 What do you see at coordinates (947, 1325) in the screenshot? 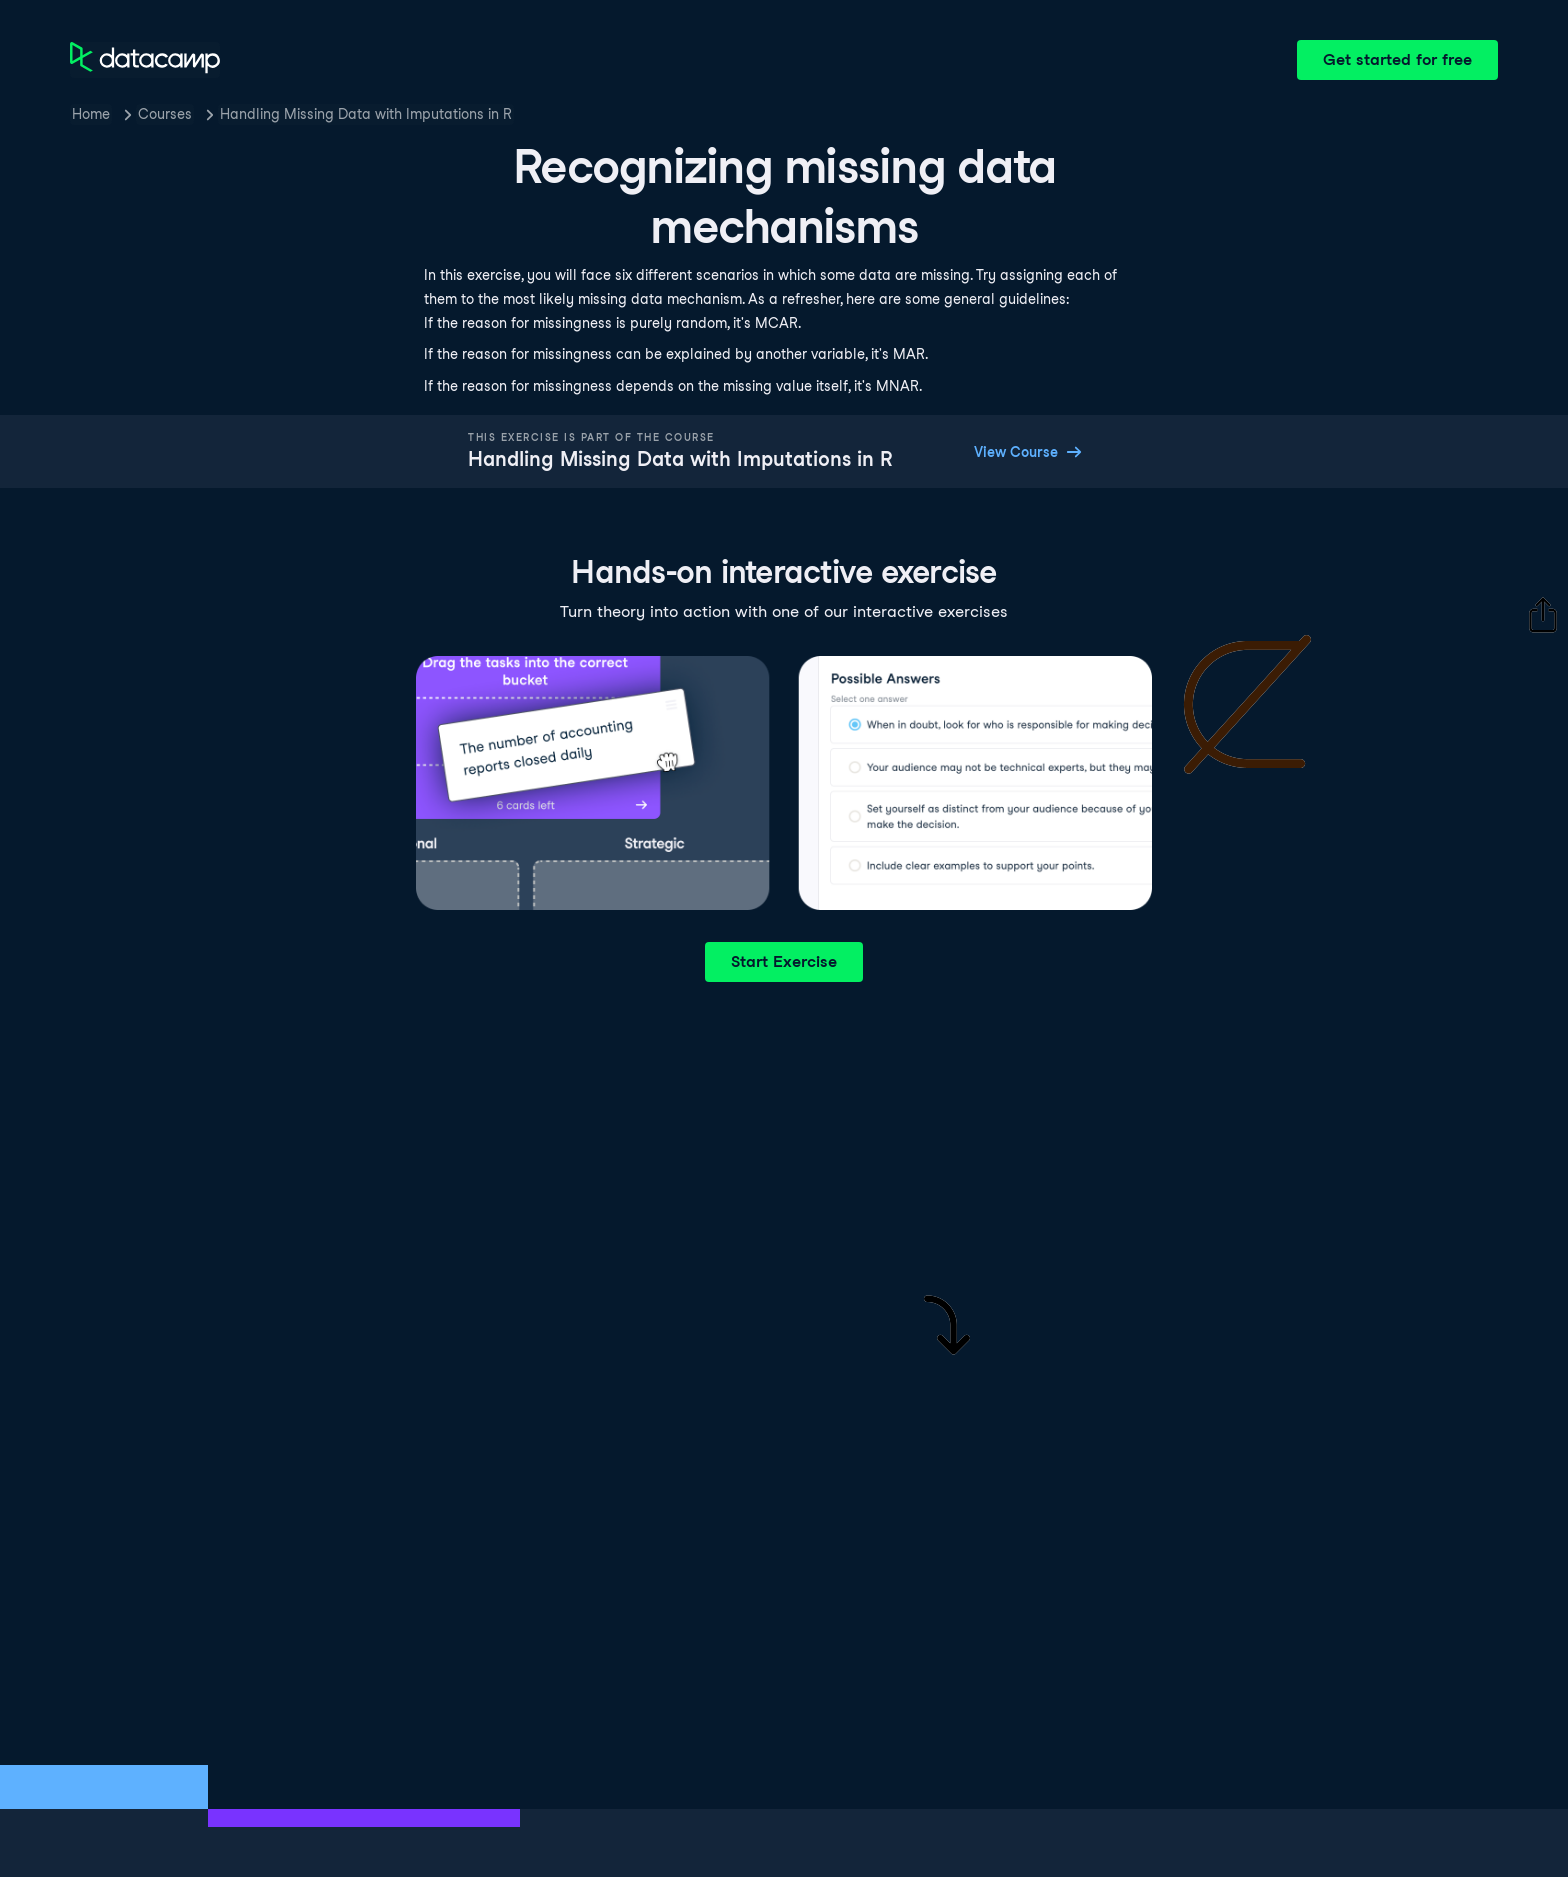
I see `redirect or forward content downward` at bounding box center [947, 1325].